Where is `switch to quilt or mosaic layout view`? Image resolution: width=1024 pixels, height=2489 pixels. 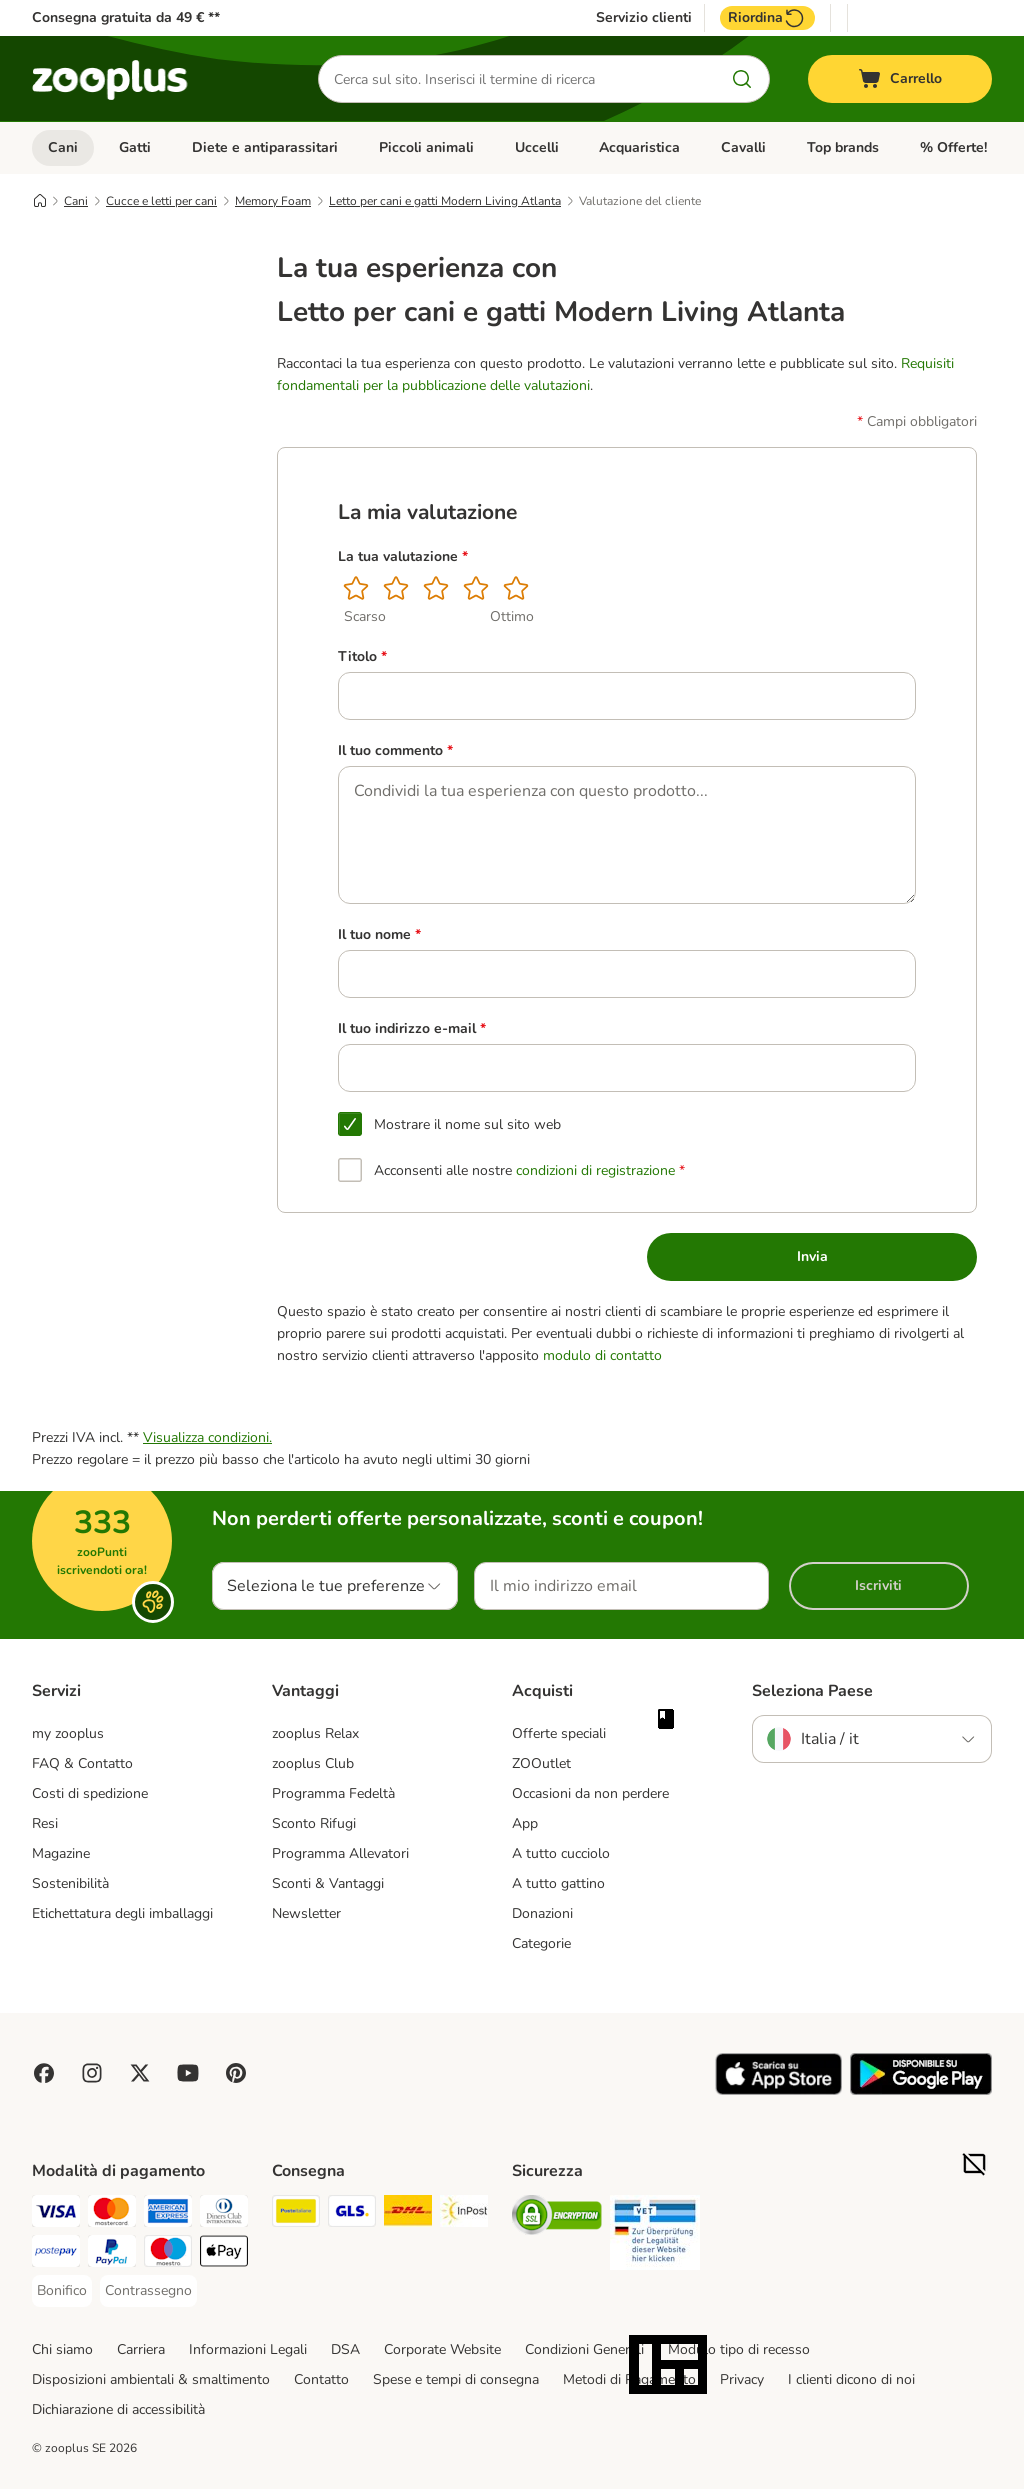
switch to quilt or mosaic layout view is located at coordinates (666, 2367).